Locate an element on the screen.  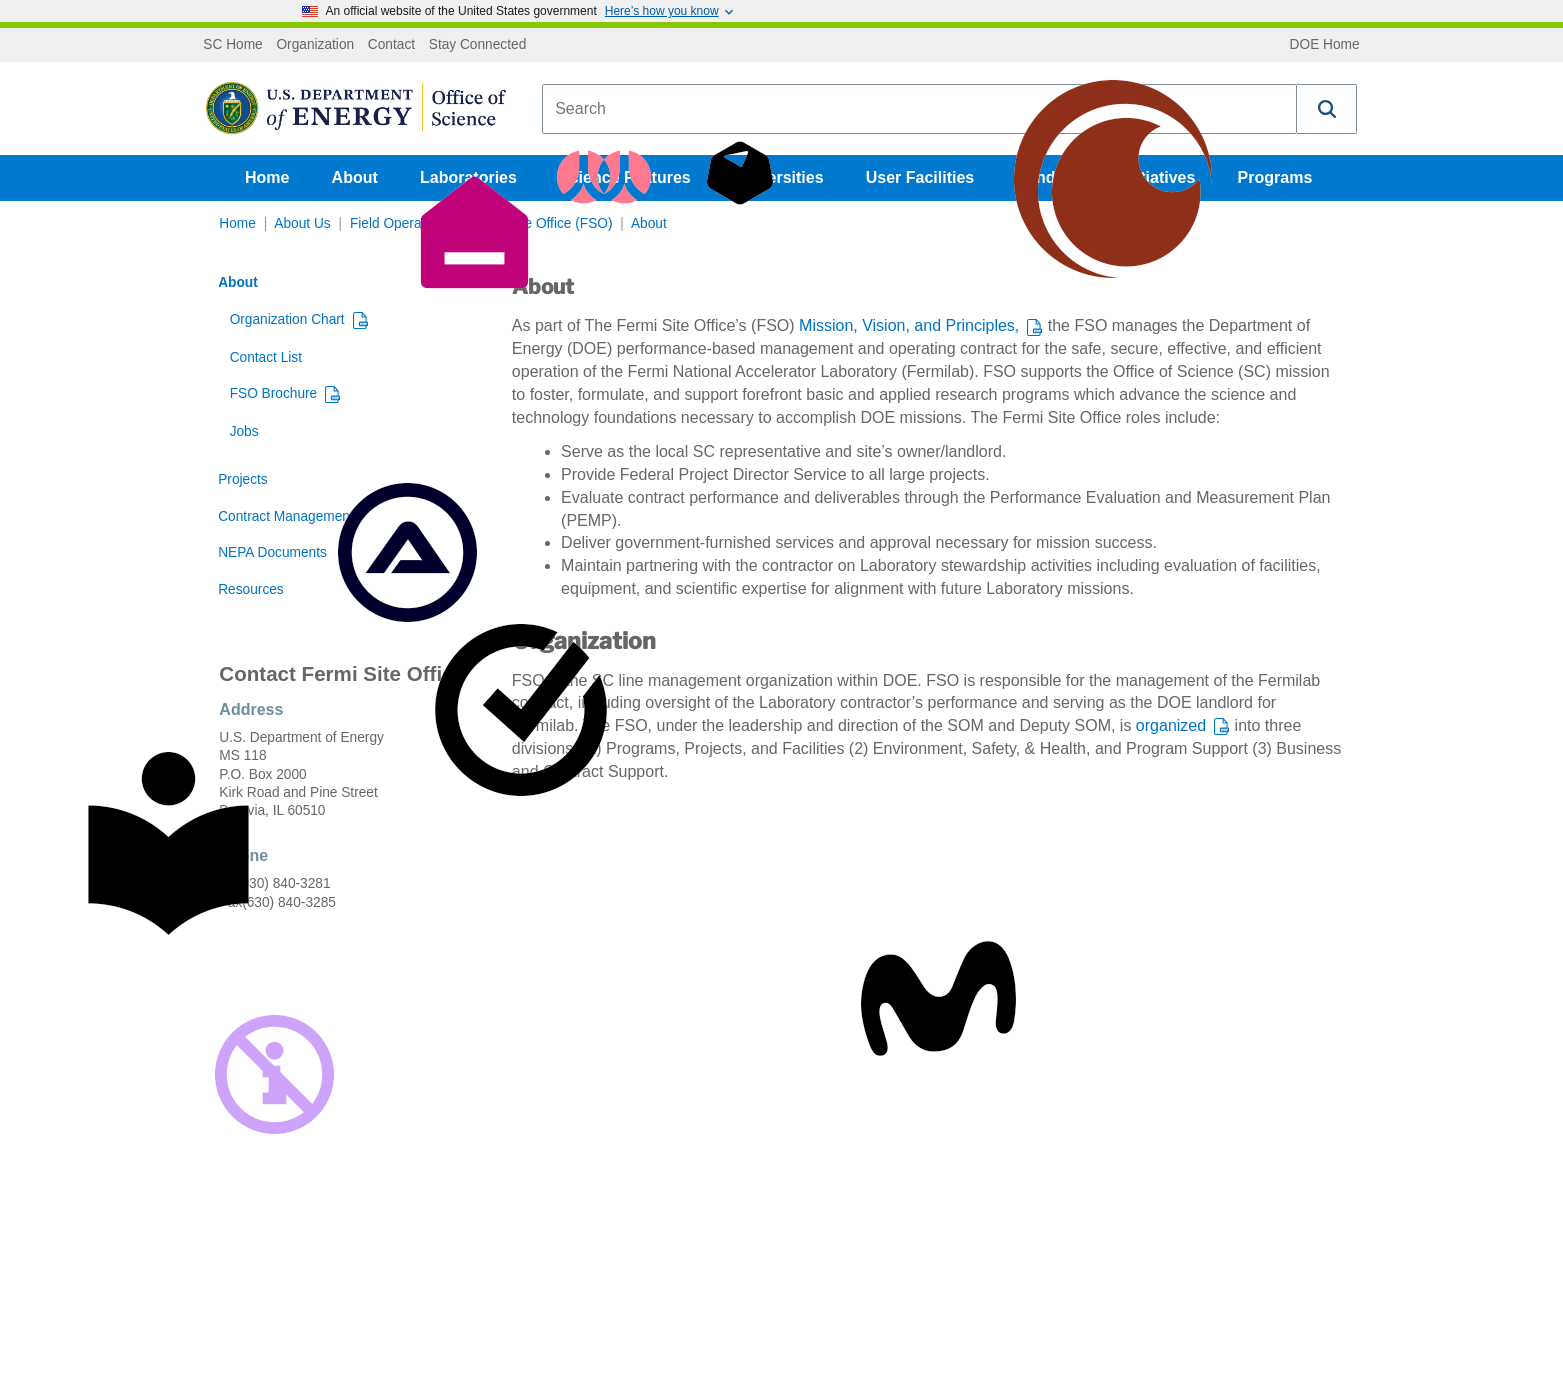
norton antivirus or security software is located at coordinates (521, 710).